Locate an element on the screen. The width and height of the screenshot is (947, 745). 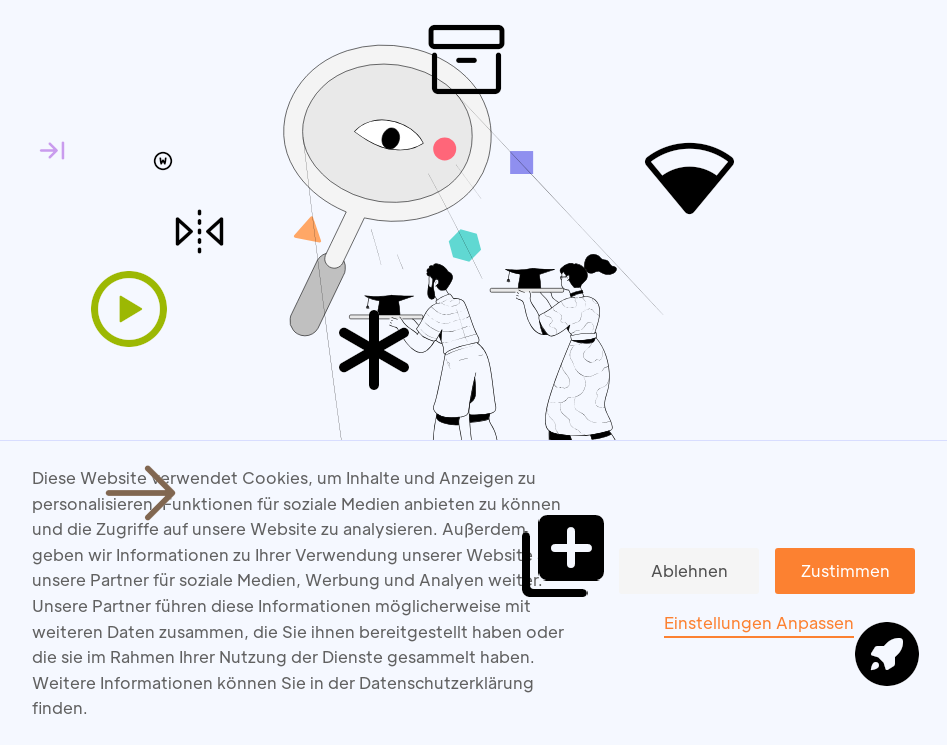
move to next tab is located at coordinates (52, 150).